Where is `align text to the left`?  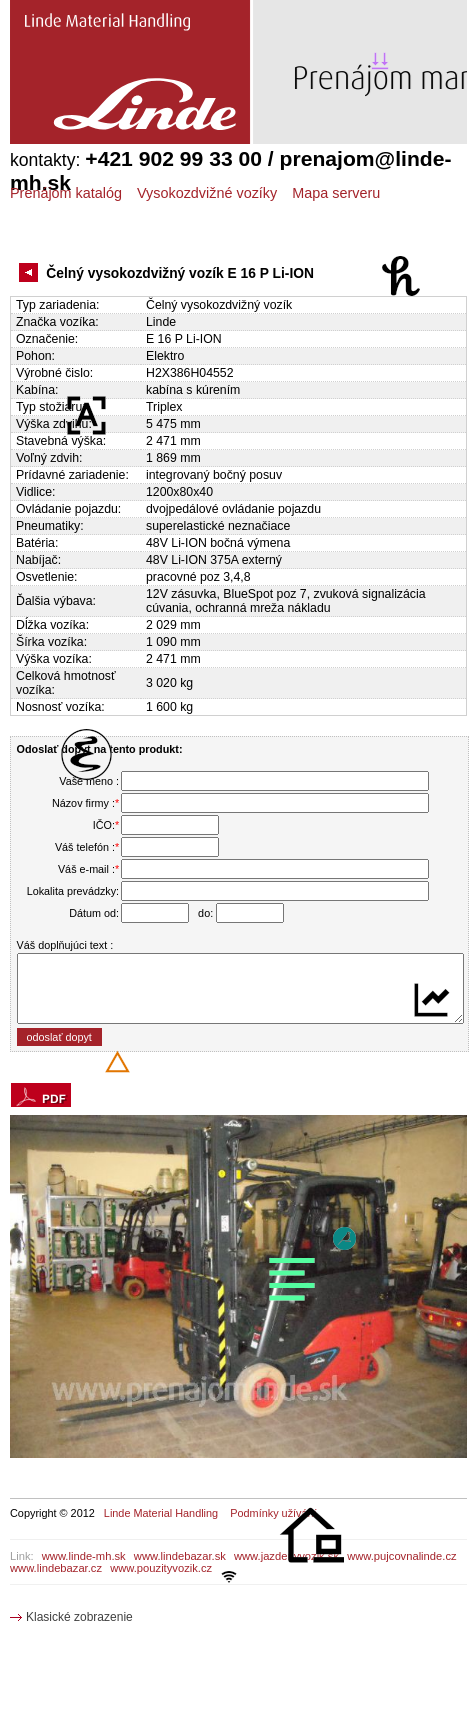 align text to the left is located at coordinates (292, 1278).